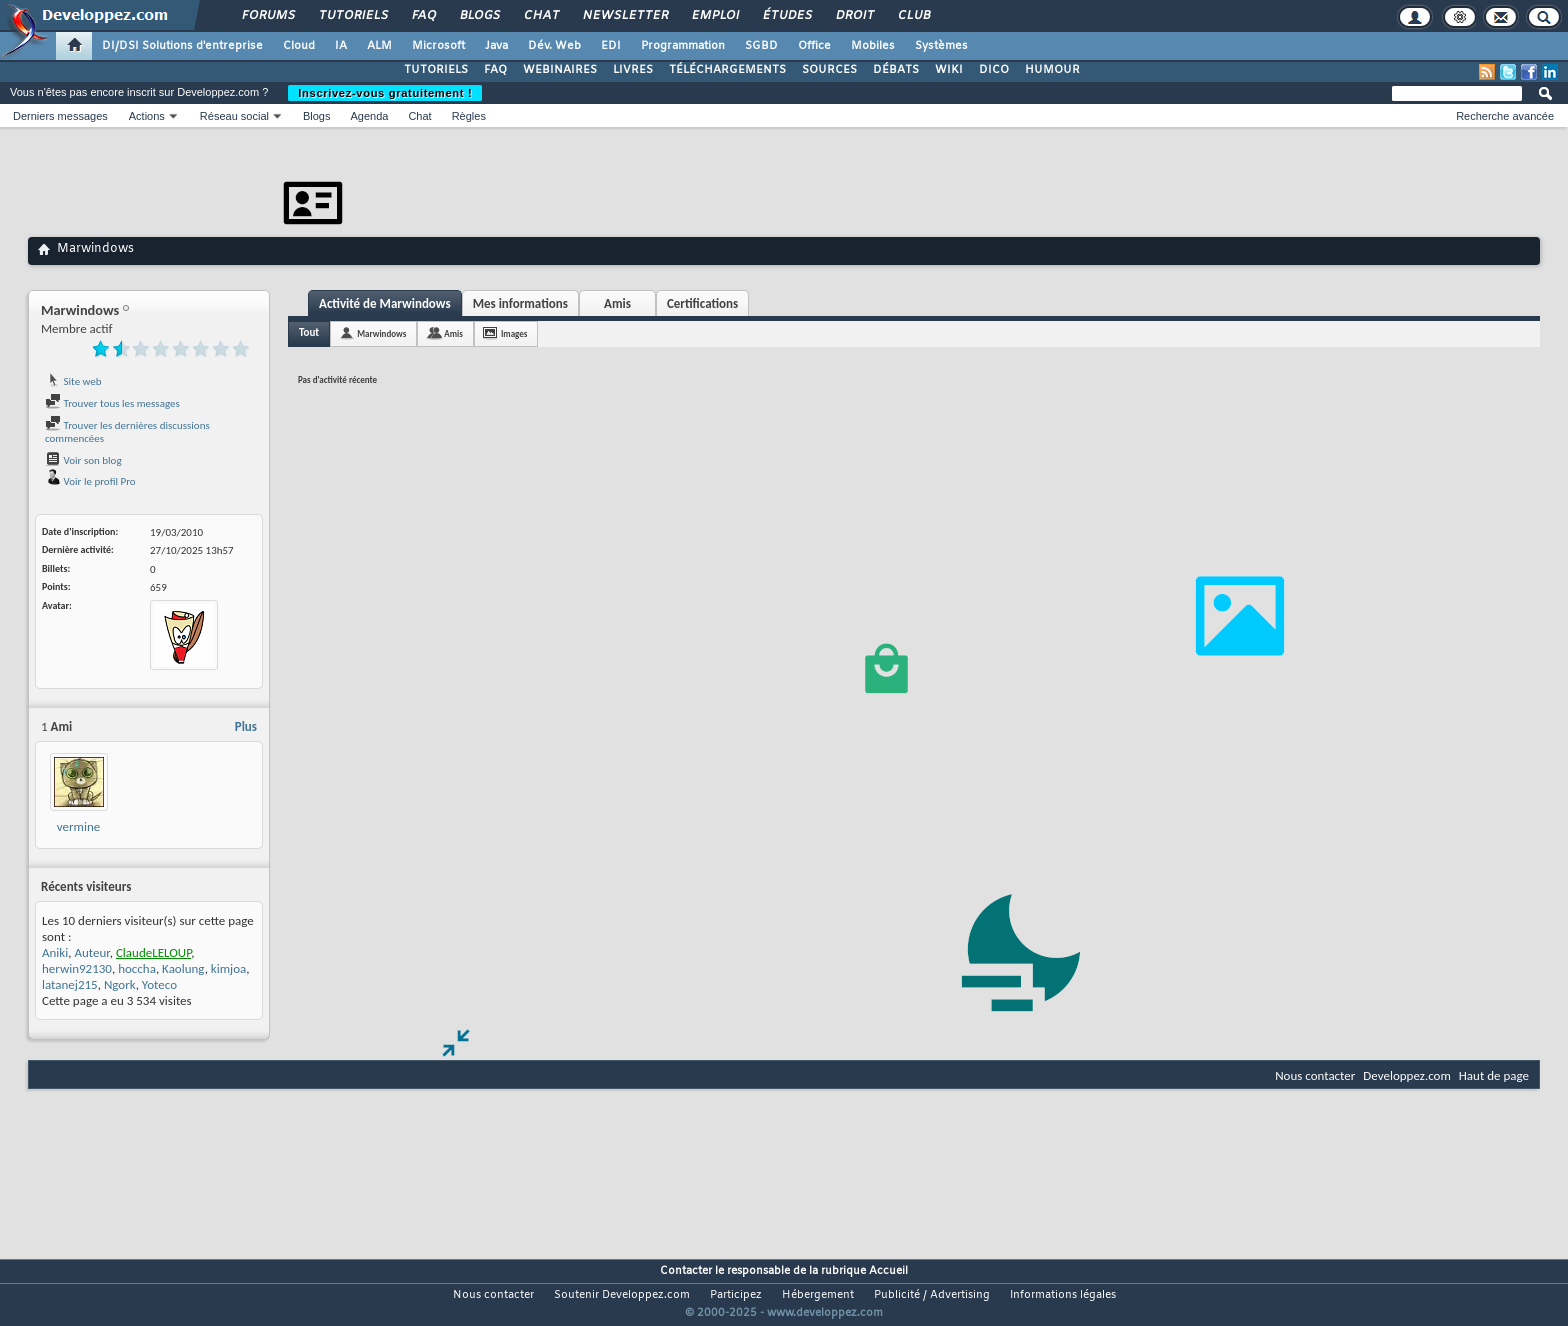  What do you see at coordinates (886, 669) in the screenshot?
I see `view your shopping bag` at bounding box center [886, 669].